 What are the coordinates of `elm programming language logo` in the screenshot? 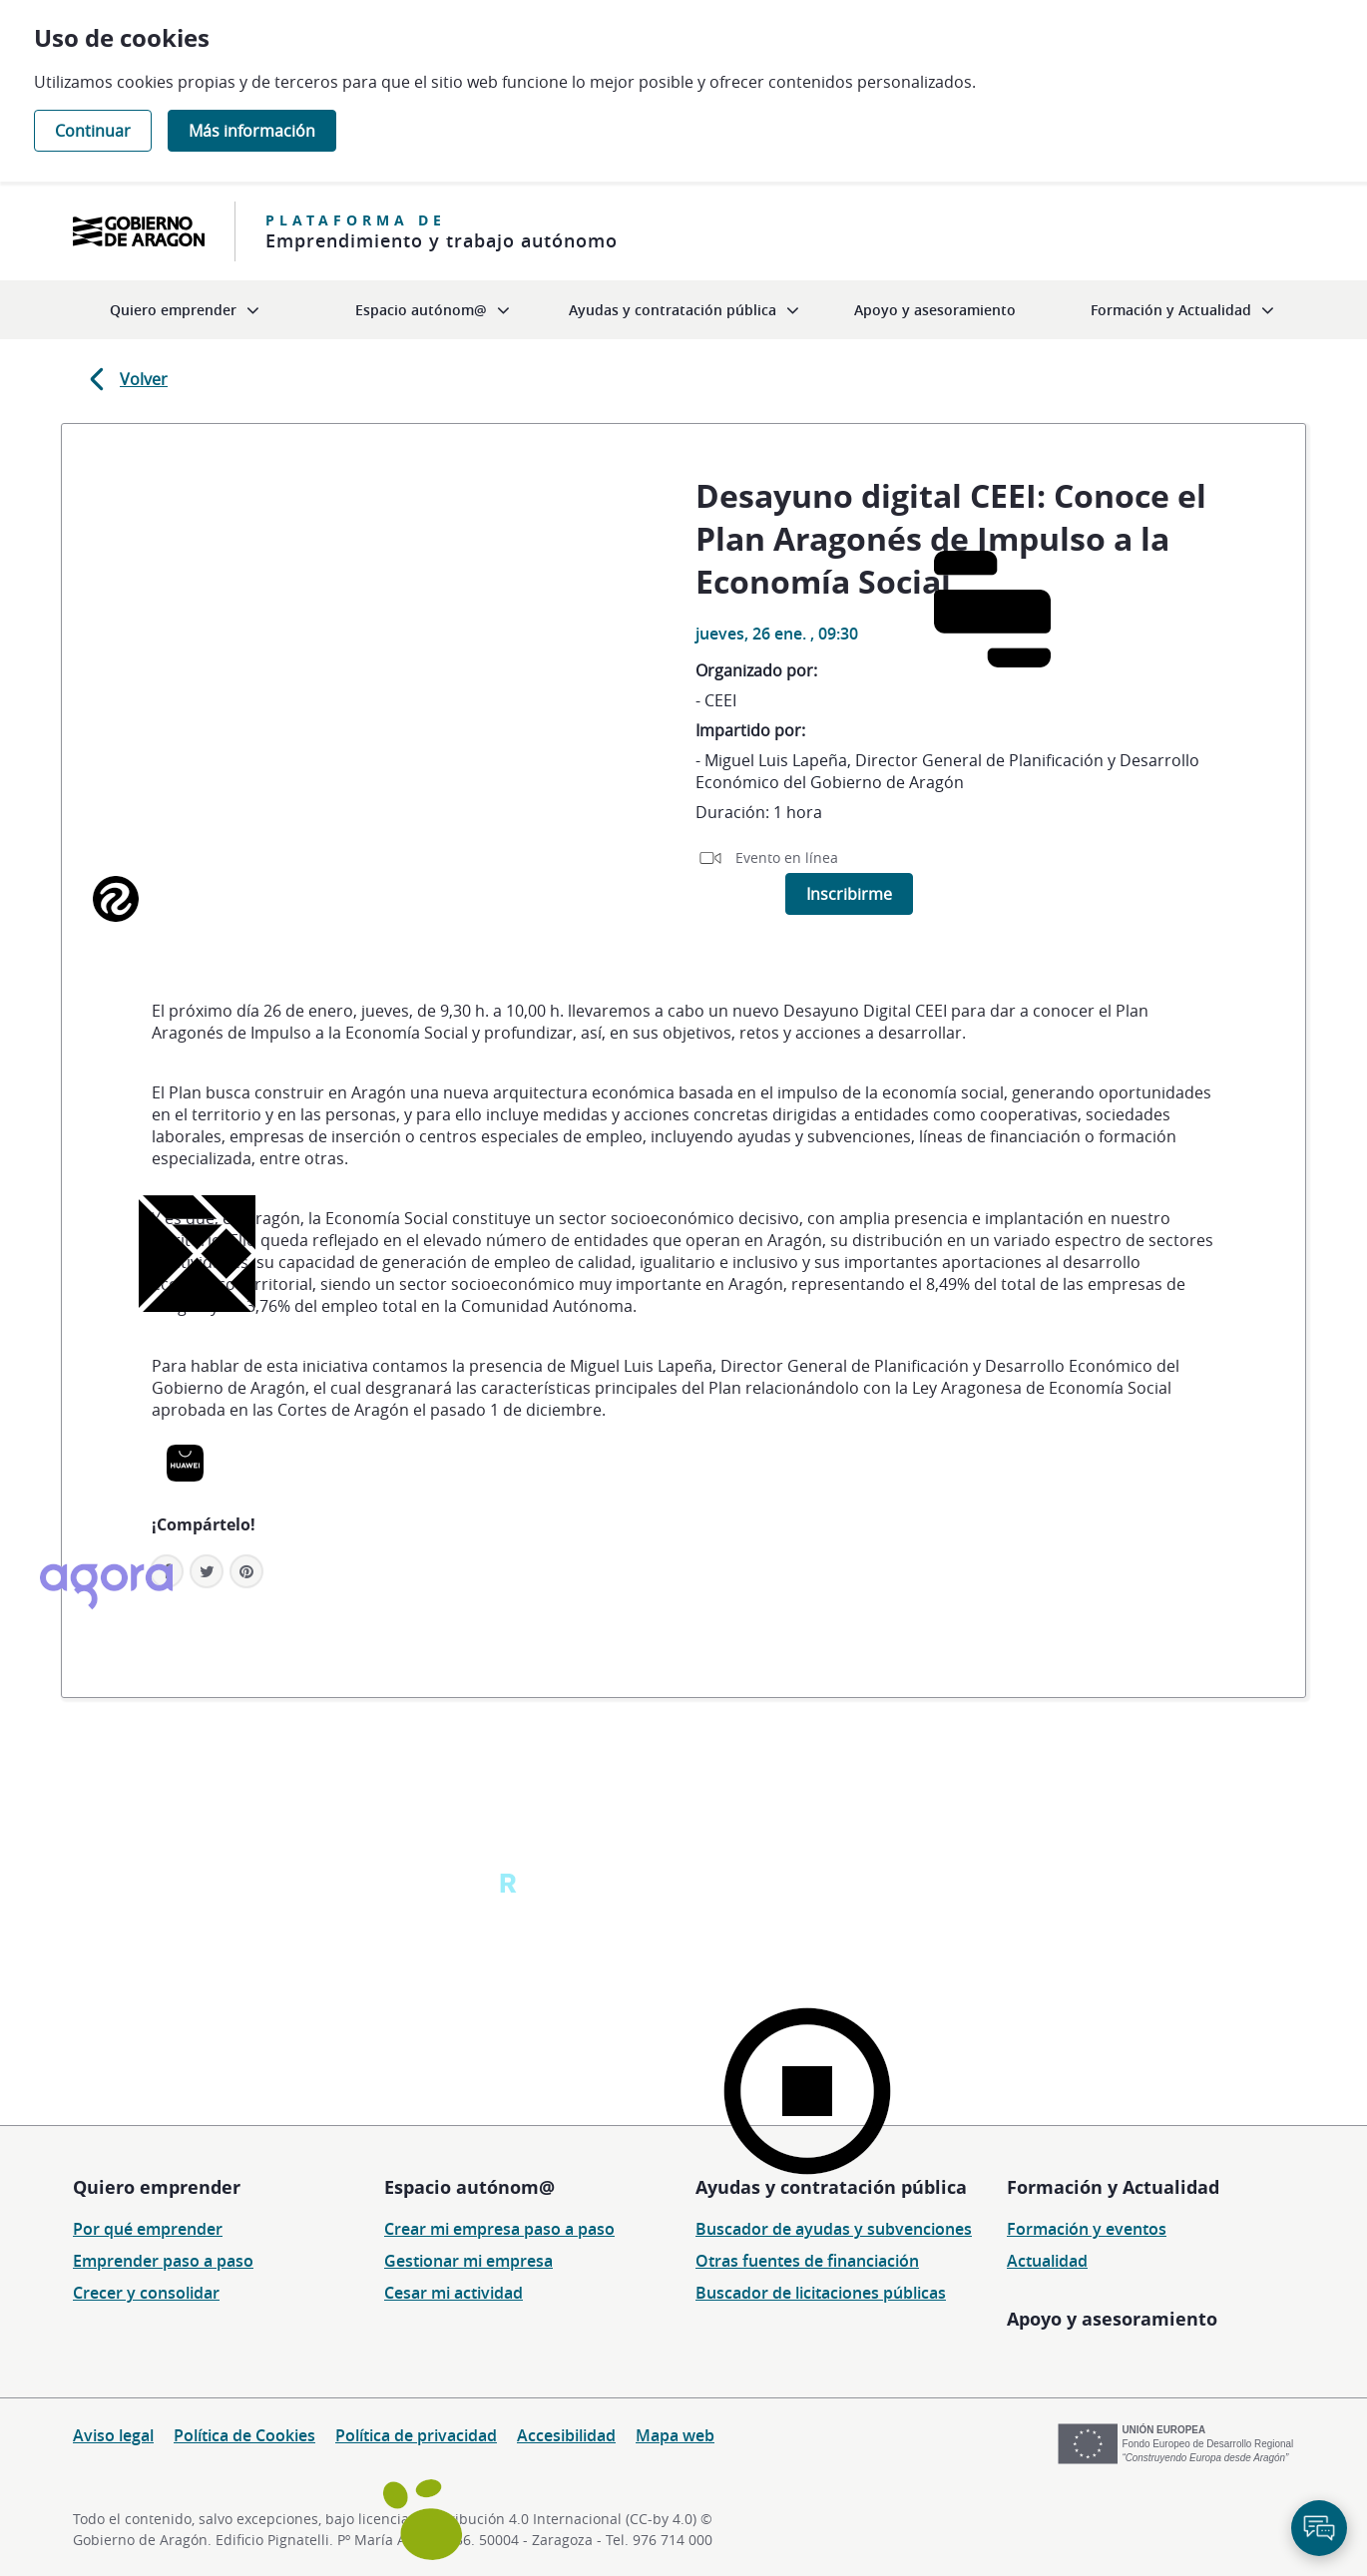 It's located at (197, 1253).